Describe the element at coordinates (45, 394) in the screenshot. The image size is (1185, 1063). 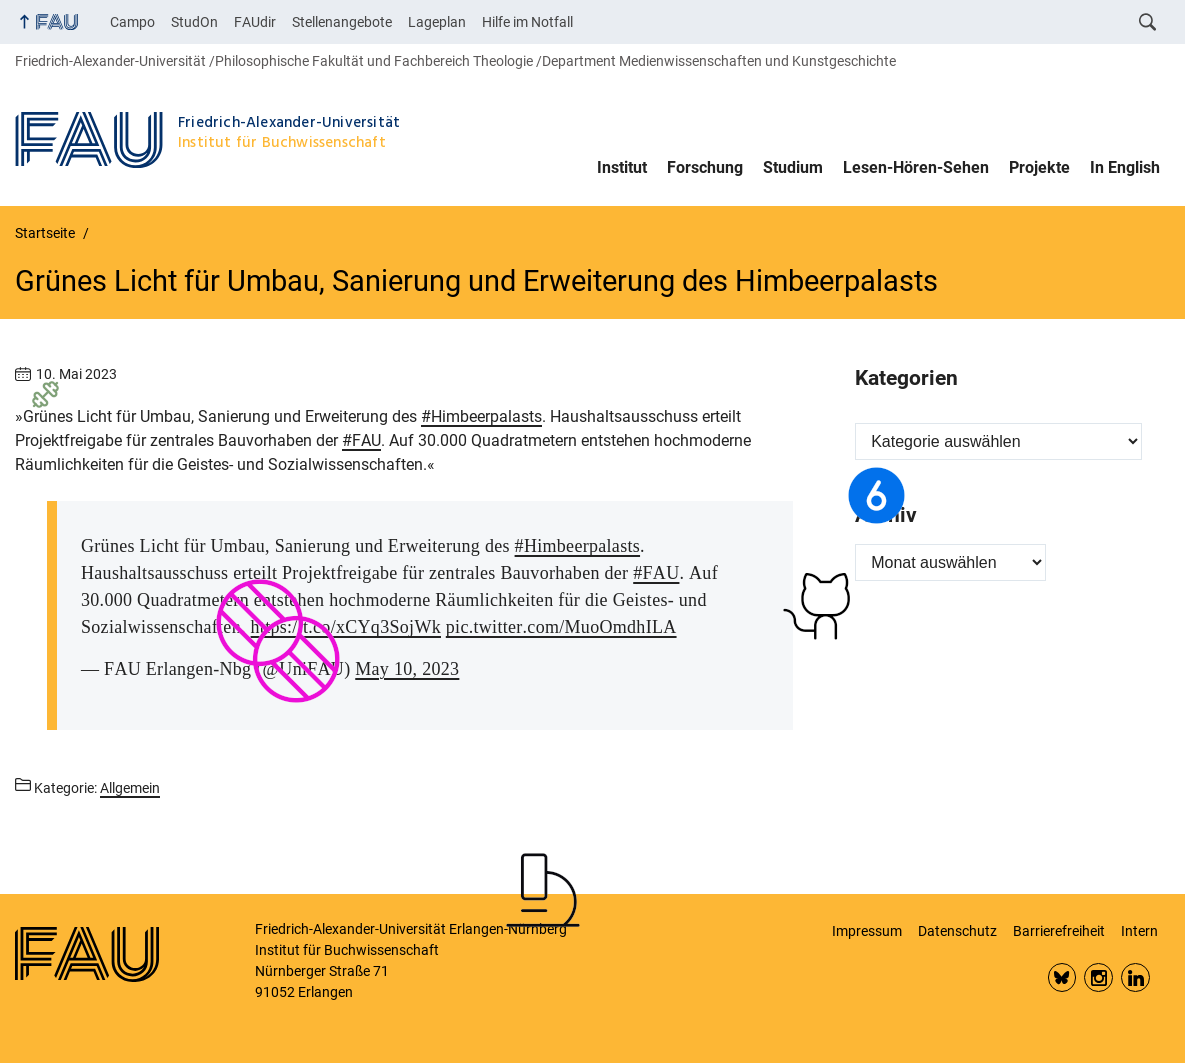
I see `access fitness or workout features` at that location.